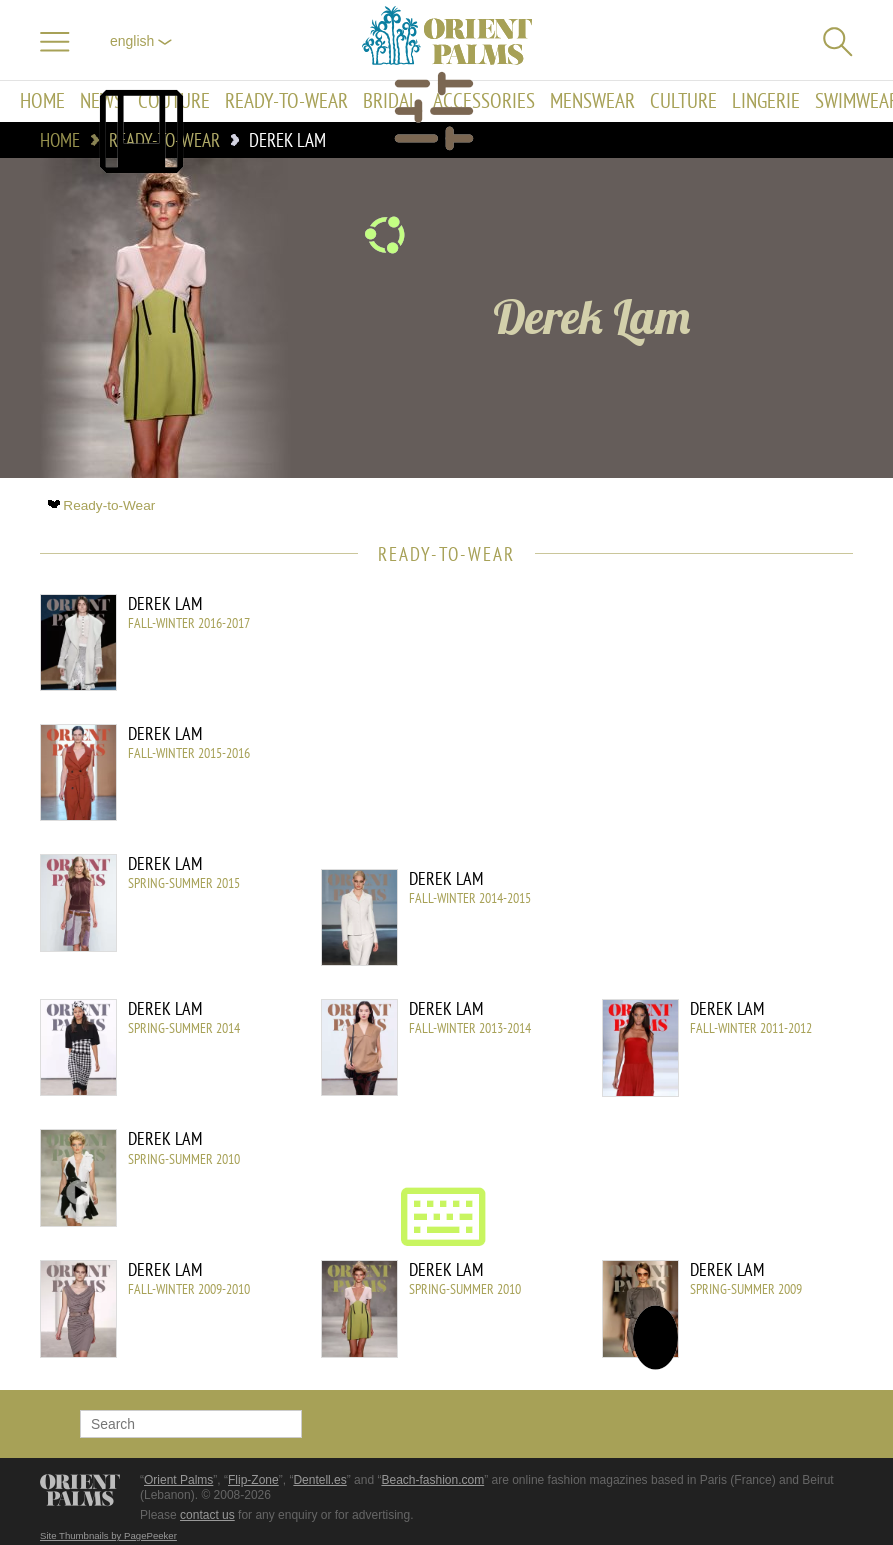 Image resolution: width=893 pixels, height=1545 pixels. What do you see at coordinates (346, 444) in the screenshot?
I see `empty placeholder icon for spacing or alignment` at bounding box center [346, 444].